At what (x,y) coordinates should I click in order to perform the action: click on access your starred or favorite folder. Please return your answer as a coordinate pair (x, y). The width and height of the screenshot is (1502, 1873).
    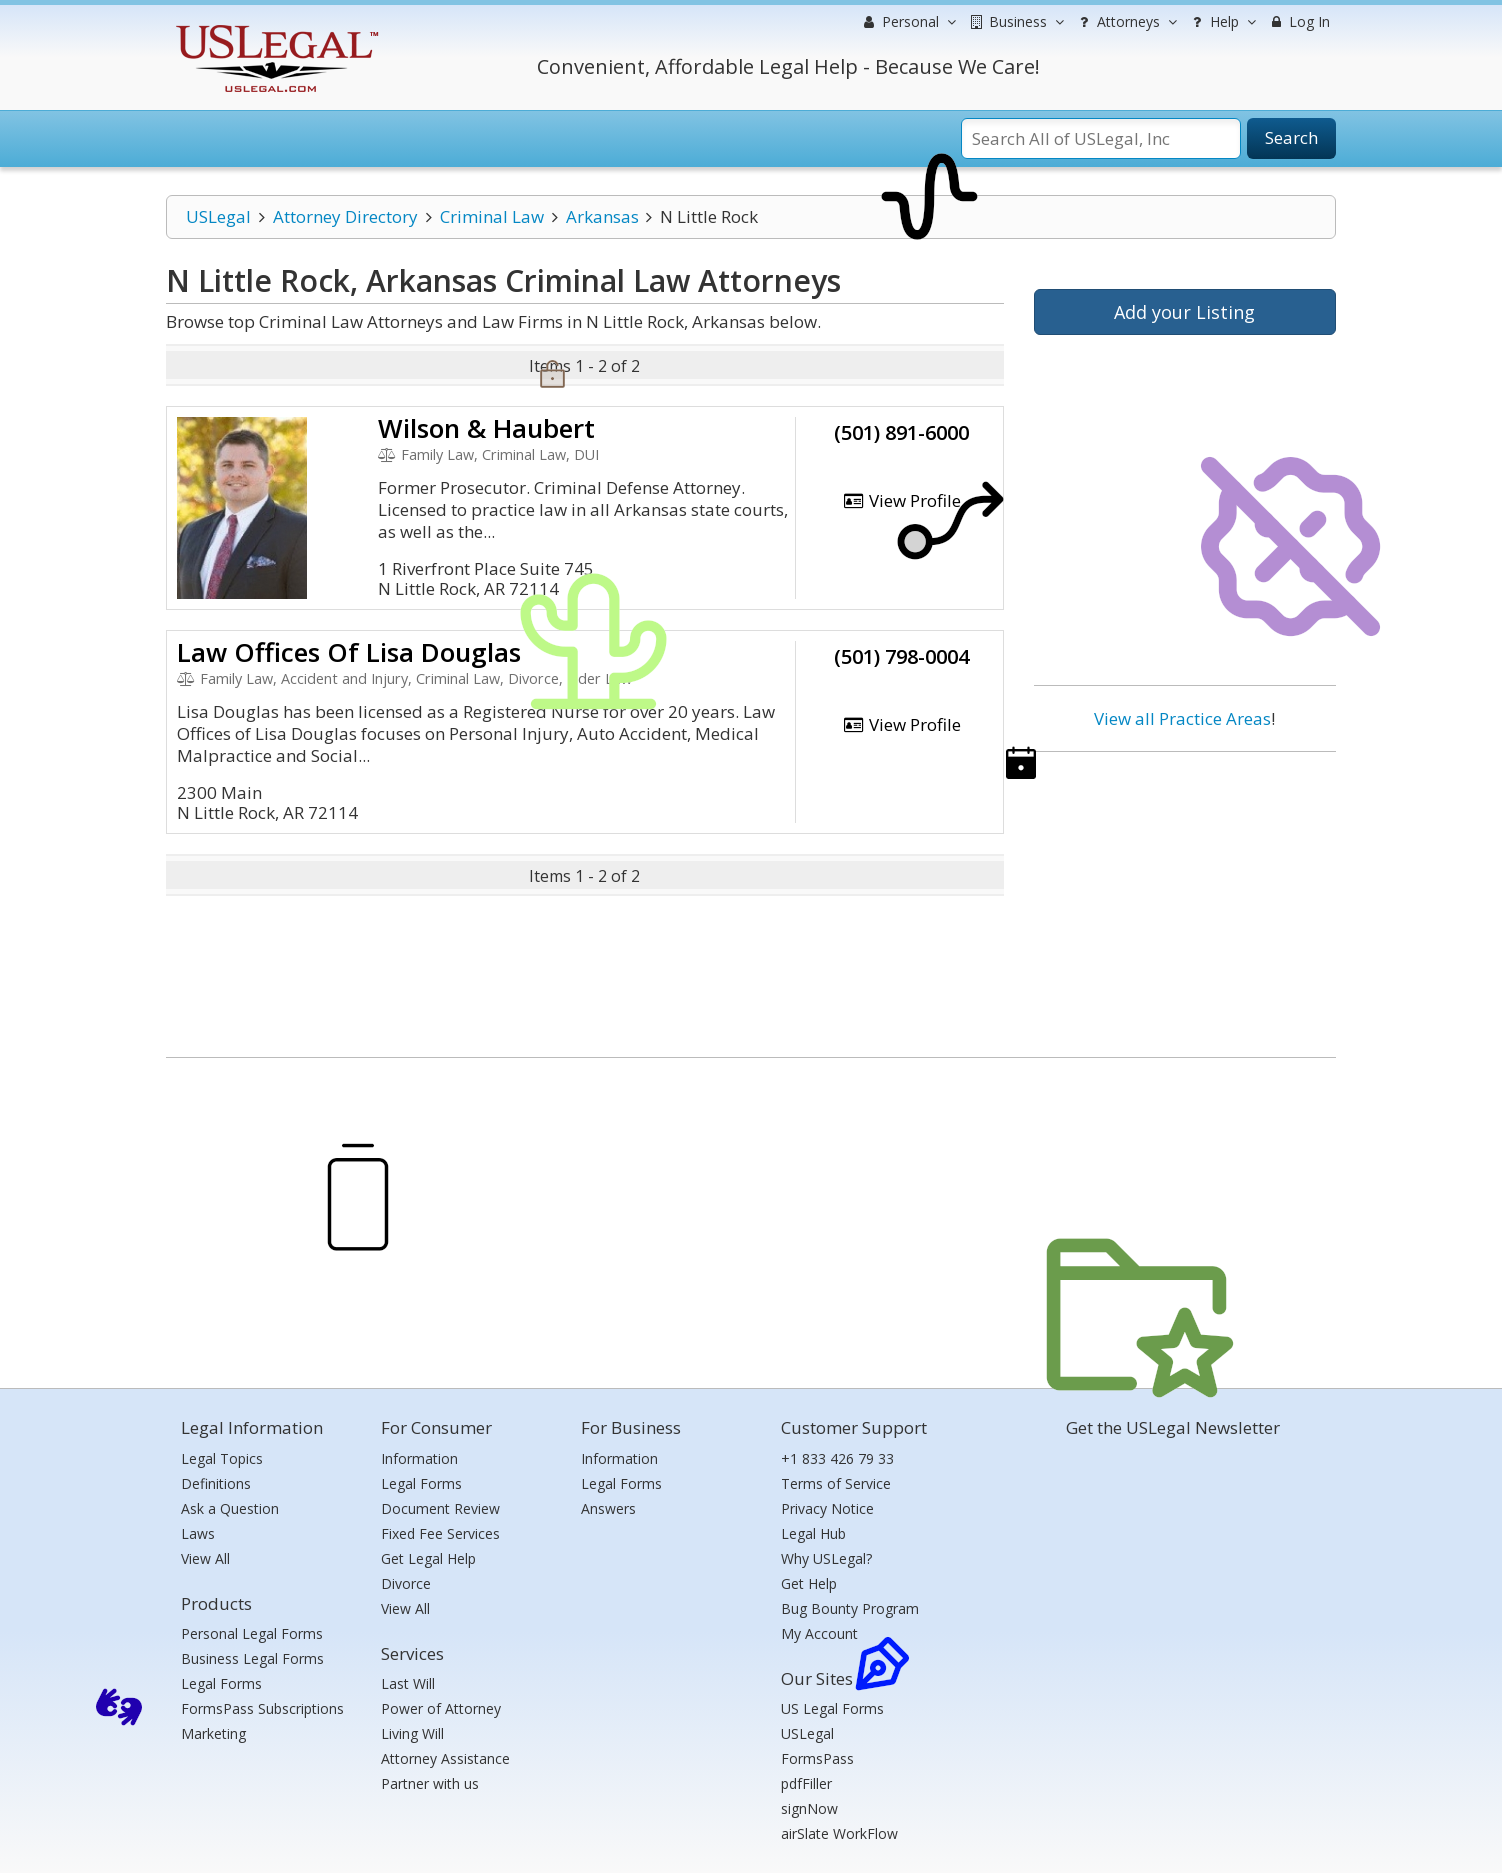
    Looking at the image, I should click on (1136, 1314).